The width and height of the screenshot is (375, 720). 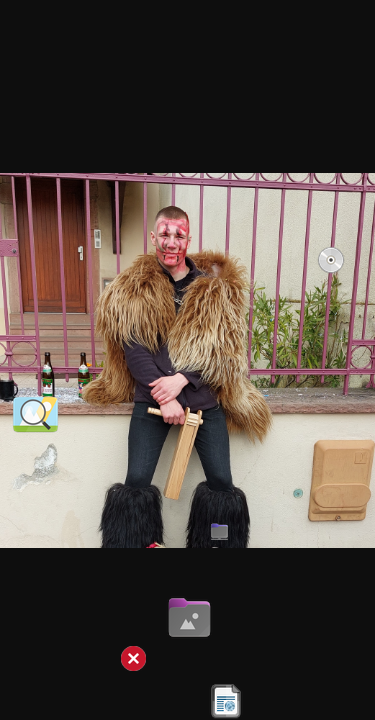 What do you see at coordinates (219, 531) in the screenshot?
I see `access a remote or network folder` at bounding box center [219, 531].